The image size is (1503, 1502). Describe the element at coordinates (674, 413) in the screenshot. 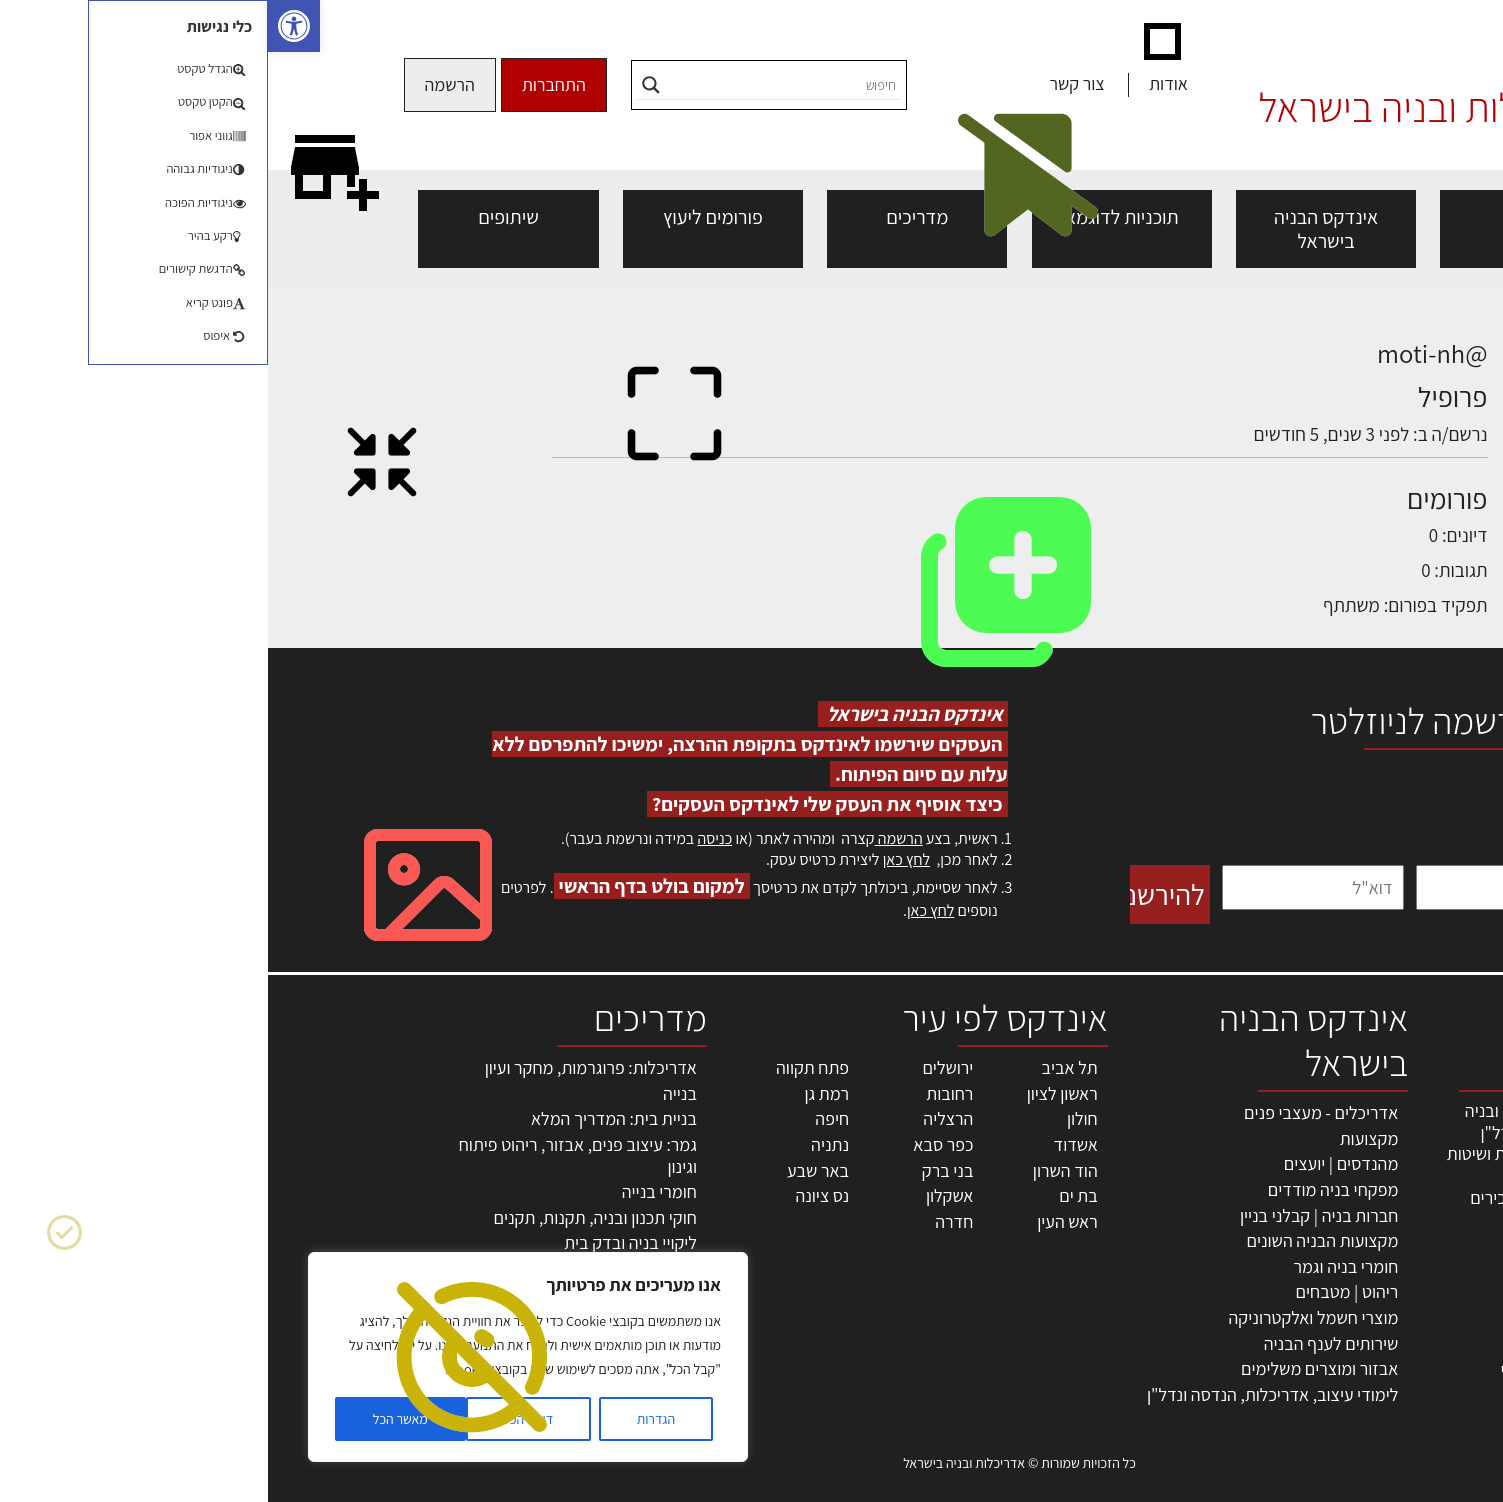

I see `enter full screen mode` at that location.